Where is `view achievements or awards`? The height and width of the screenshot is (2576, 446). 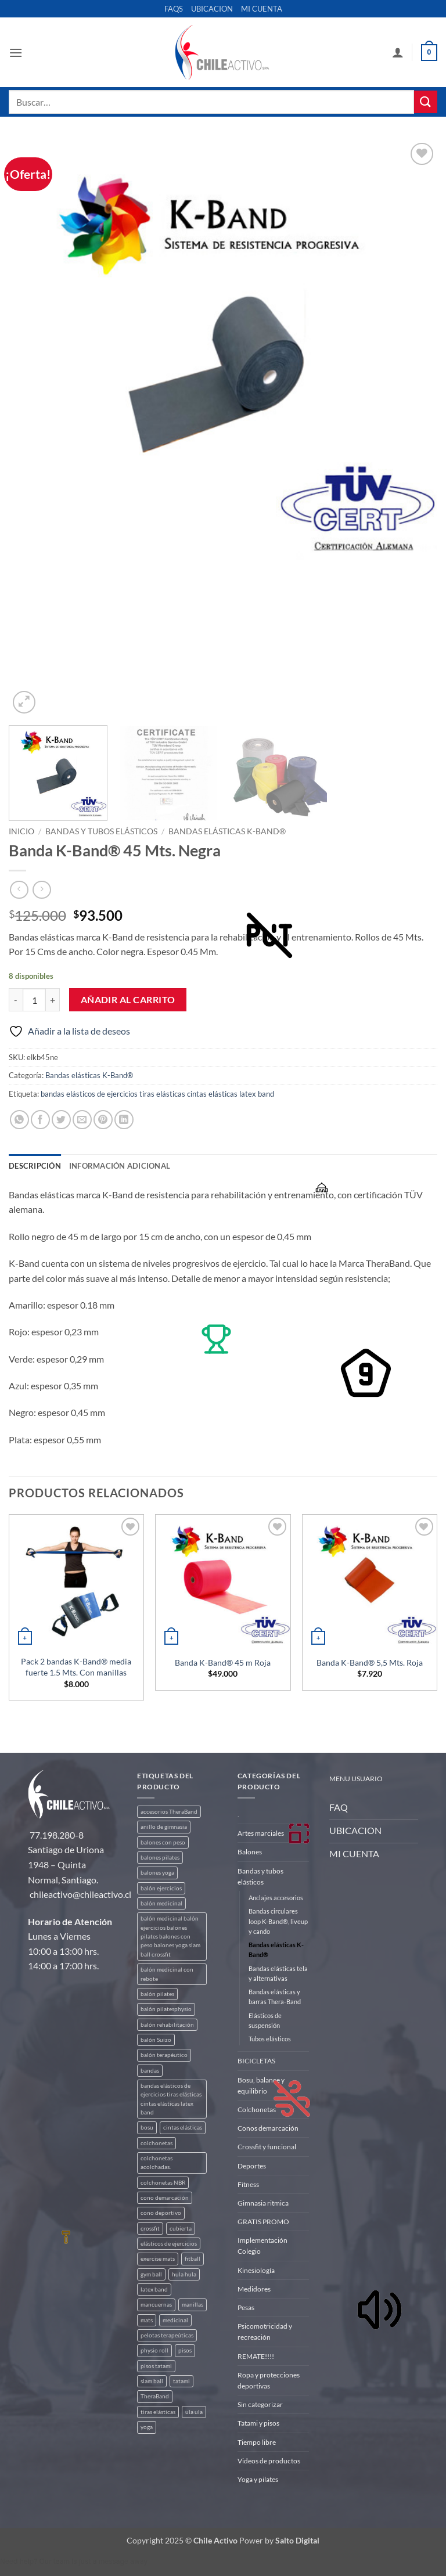
view achievements or awards is located at coordinates (216, 1339).